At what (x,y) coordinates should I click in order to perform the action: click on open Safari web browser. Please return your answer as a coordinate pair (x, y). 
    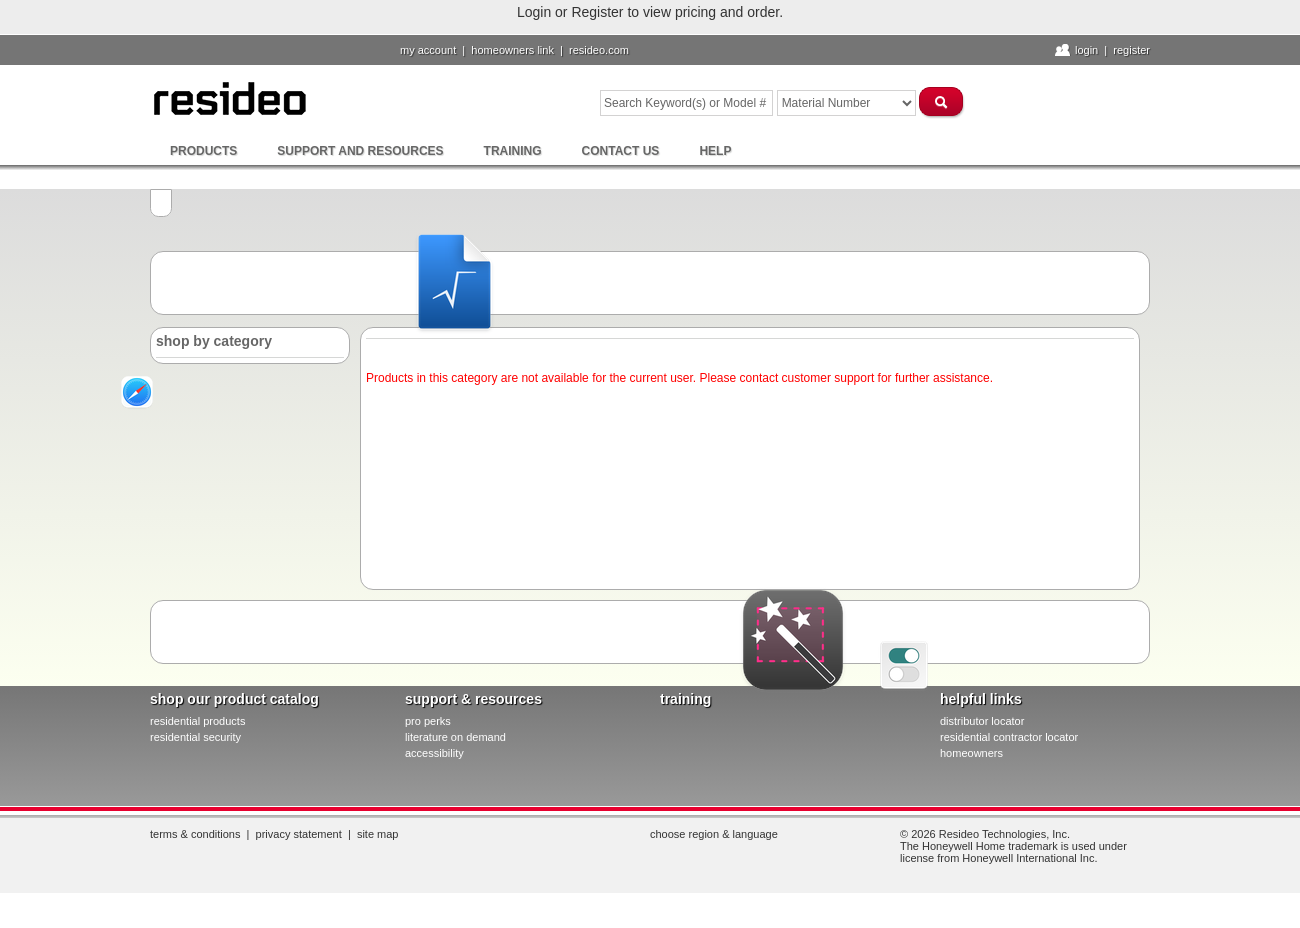
    Looking at the image, I should click on (137, 392).